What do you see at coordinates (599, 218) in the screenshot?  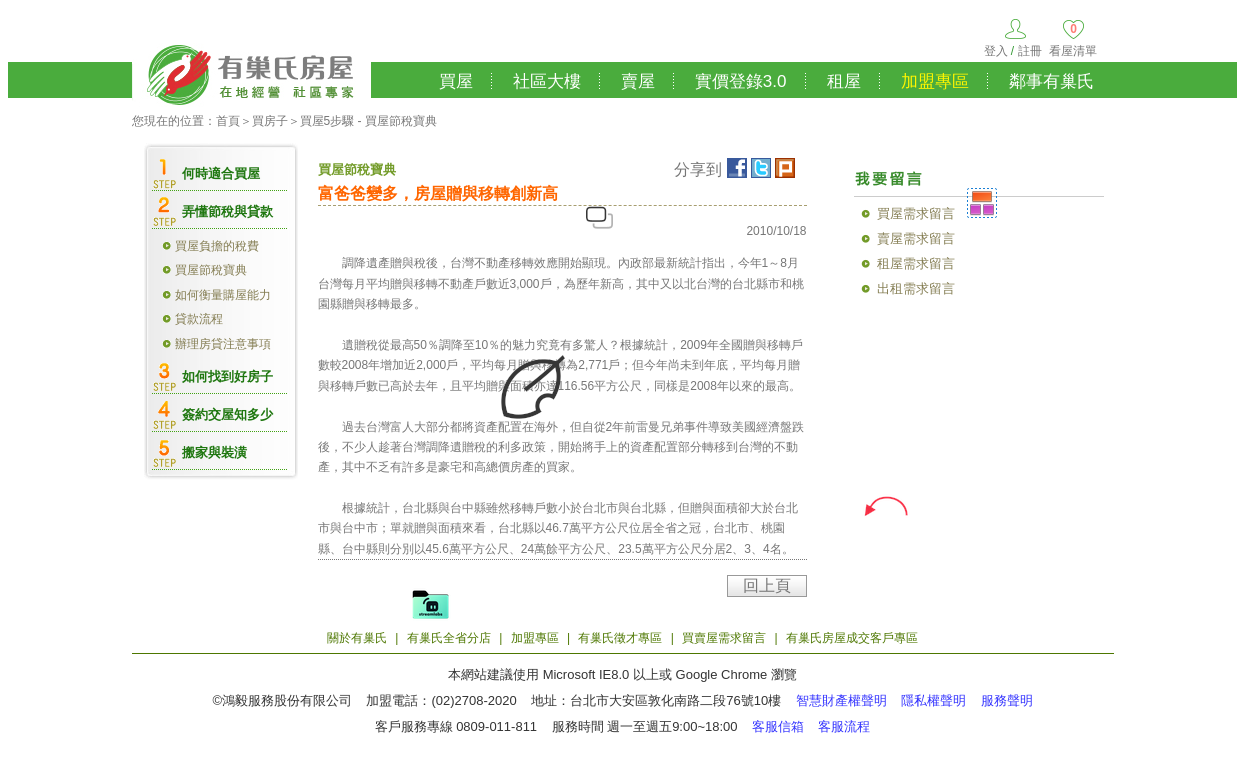 I see `view or manage session properties` at bounding box center [599, 218].